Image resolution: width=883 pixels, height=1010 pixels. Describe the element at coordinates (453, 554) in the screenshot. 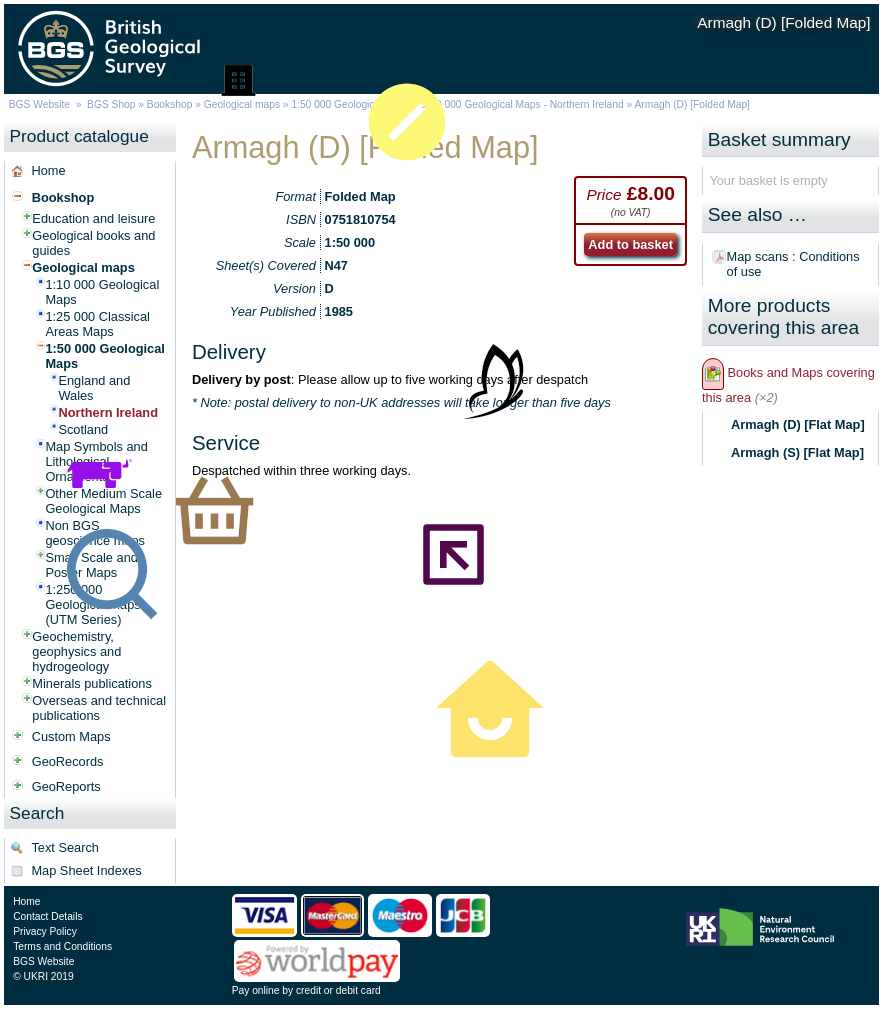

I see `navigate back and up one level` at that location.